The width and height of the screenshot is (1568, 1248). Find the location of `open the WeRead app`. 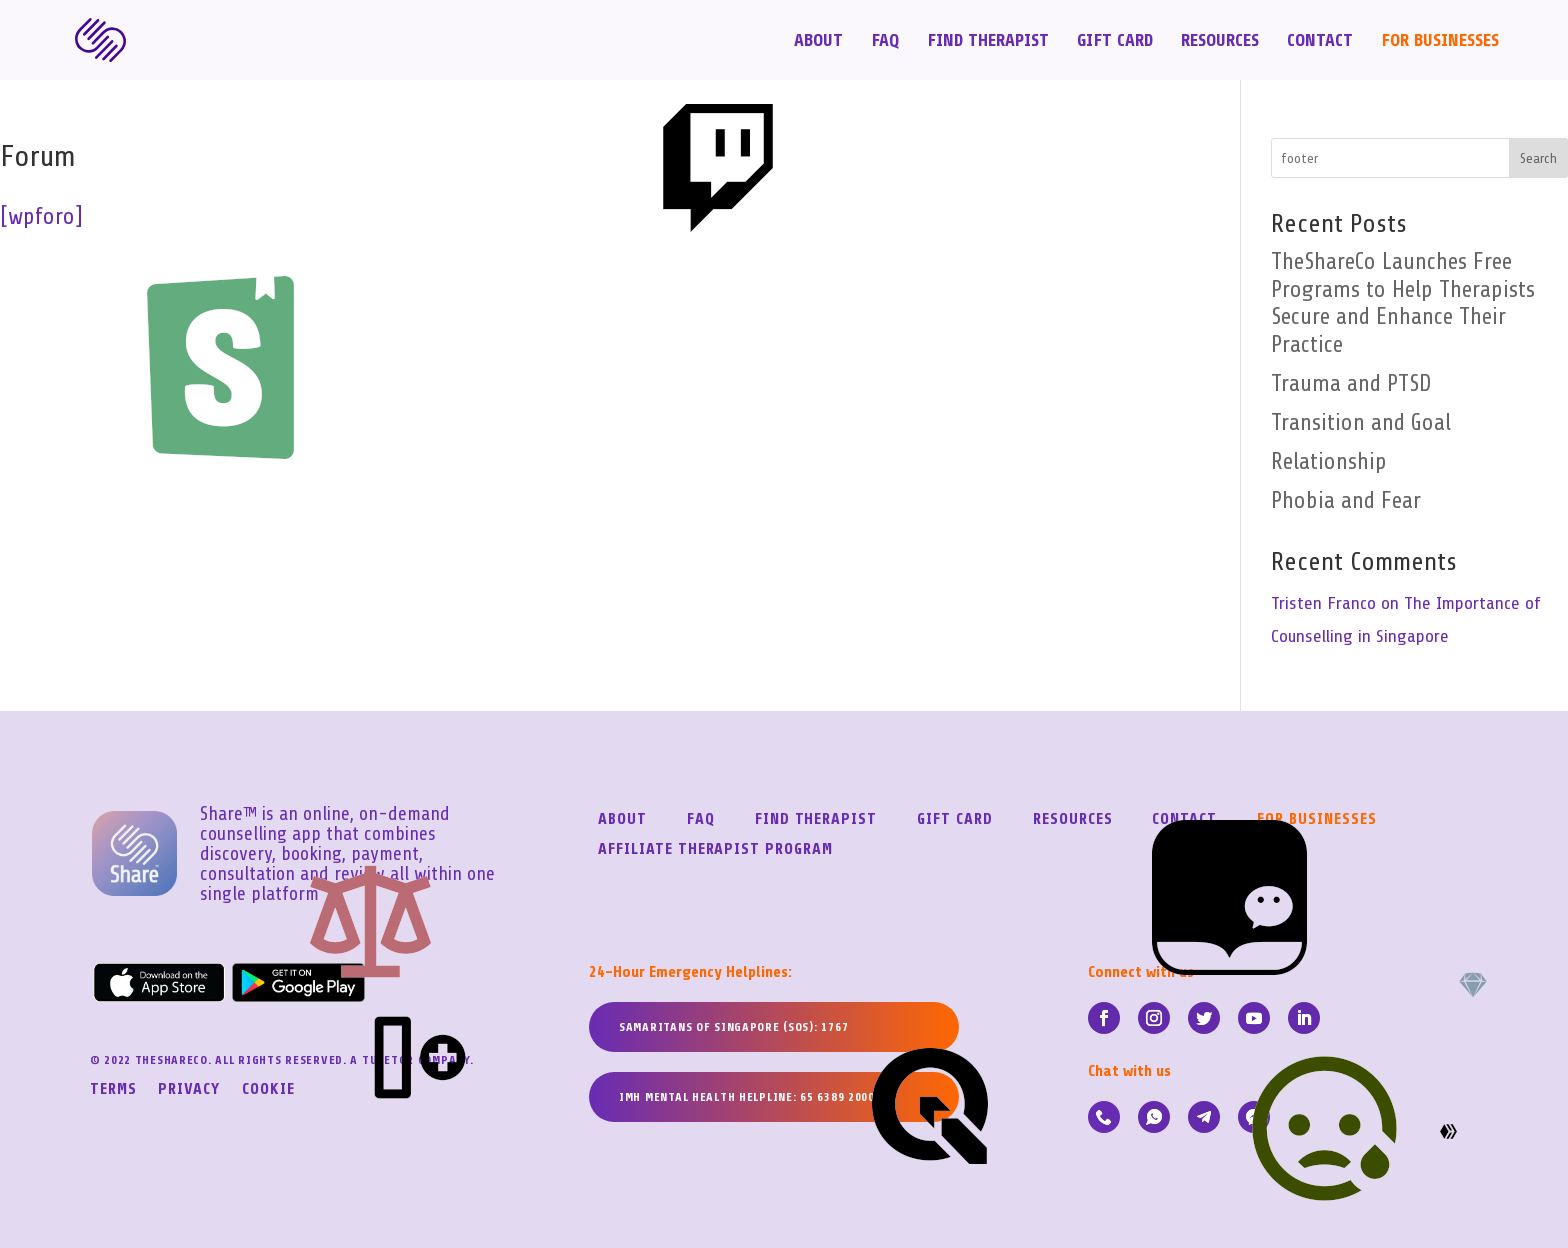

open the WeRead app is located at coordinates (1229, 897).